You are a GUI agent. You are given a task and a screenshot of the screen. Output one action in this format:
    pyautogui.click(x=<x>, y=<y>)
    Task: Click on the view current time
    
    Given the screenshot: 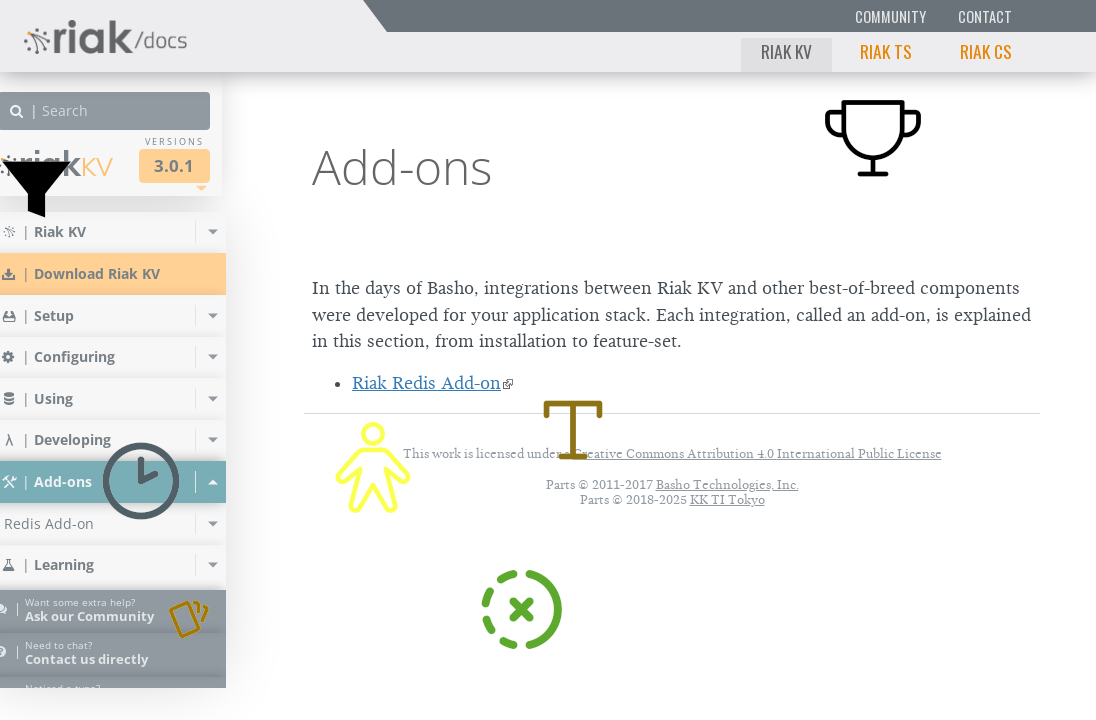 What is the action you would take?
    pyautogui.click(x=141, y=481)
    